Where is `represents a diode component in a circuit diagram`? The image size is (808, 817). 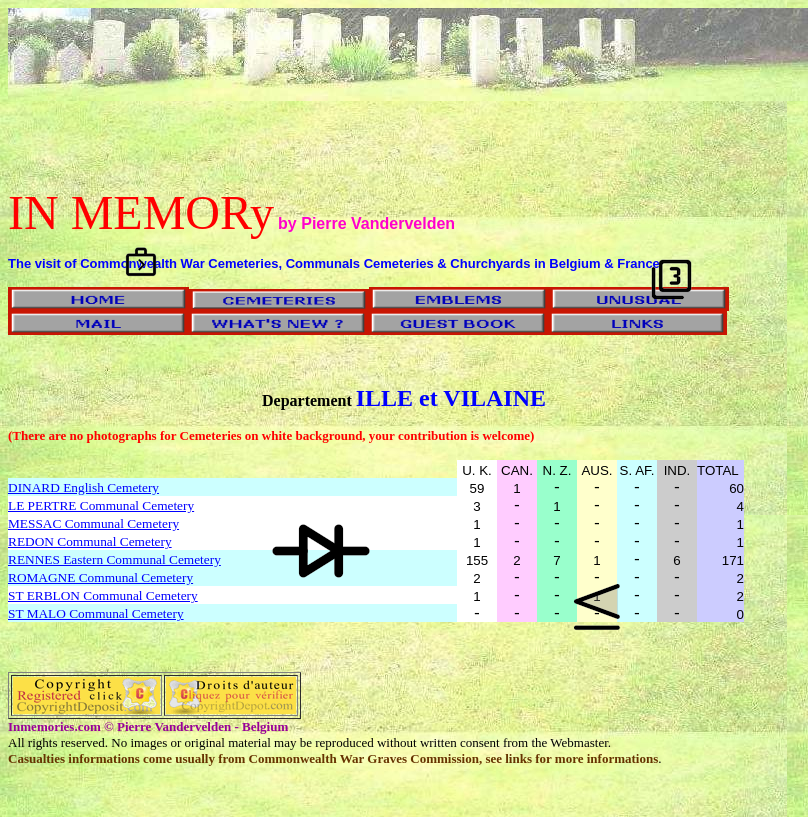
represents a diode component in a circuit diagram is located at coordinates (321, 551).